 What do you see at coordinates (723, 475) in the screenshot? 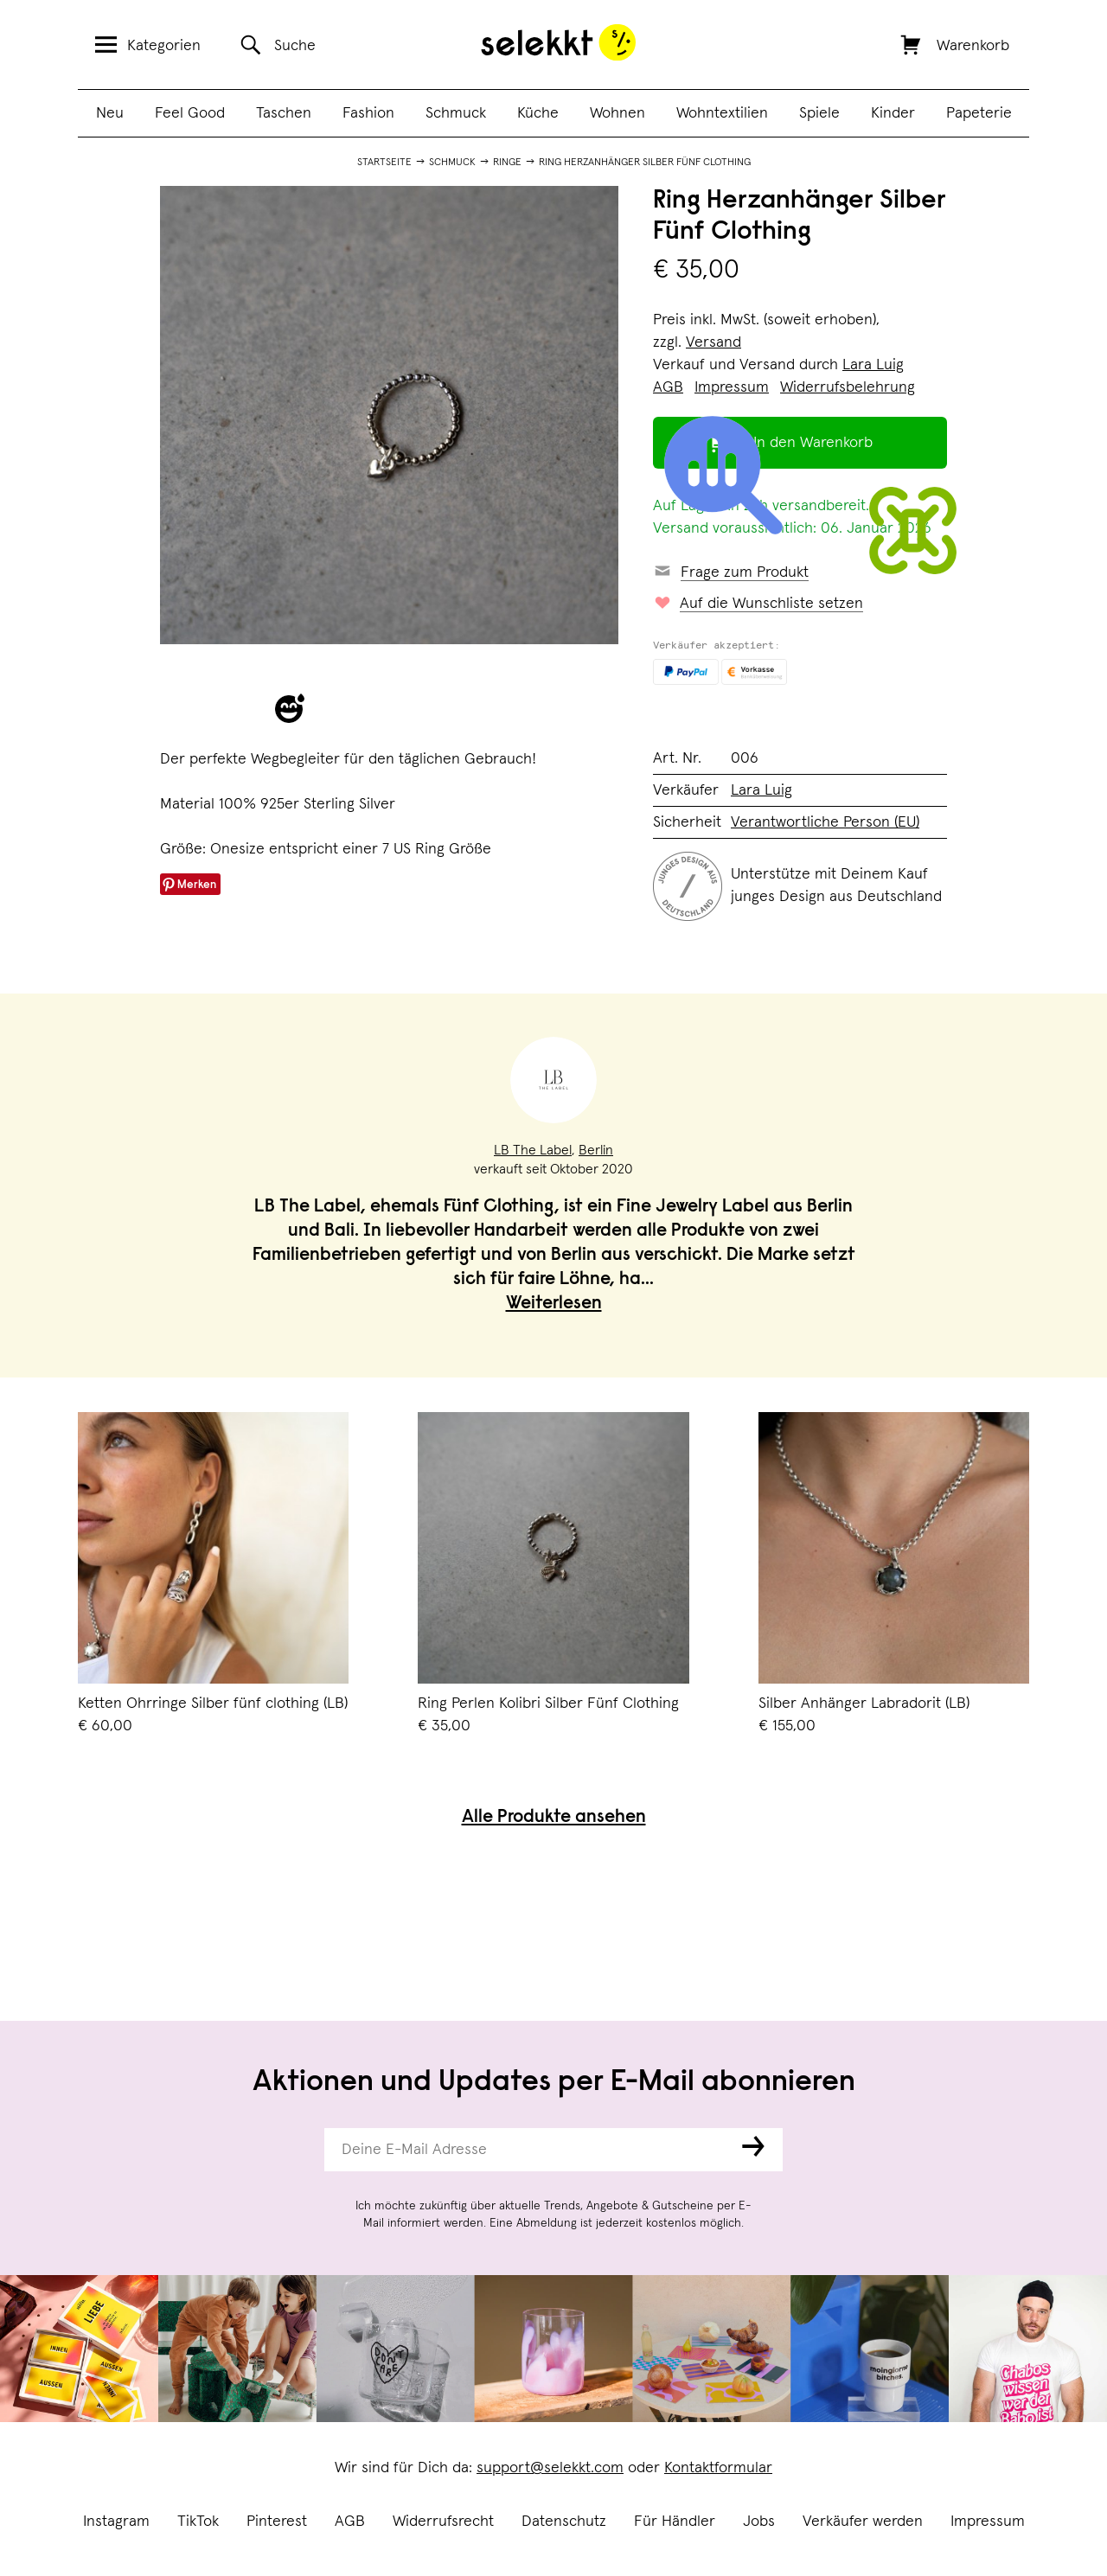
I see `analyze data or view analytics` at bounding box center [723, 475].